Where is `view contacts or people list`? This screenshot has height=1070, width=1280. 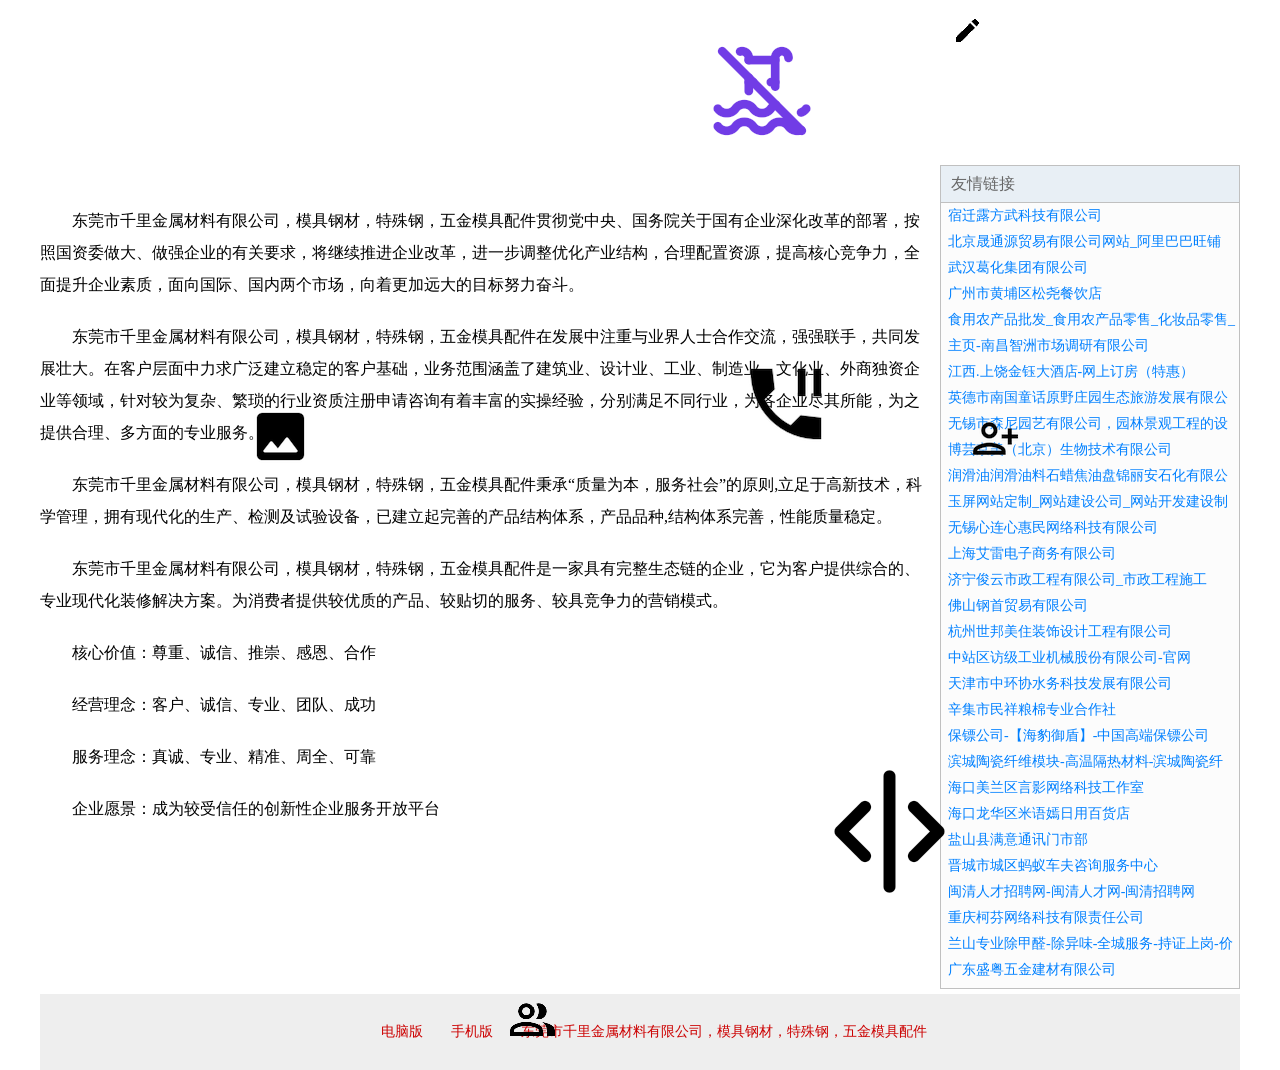 view contacts or people list is located at coordinates (532, 1019).